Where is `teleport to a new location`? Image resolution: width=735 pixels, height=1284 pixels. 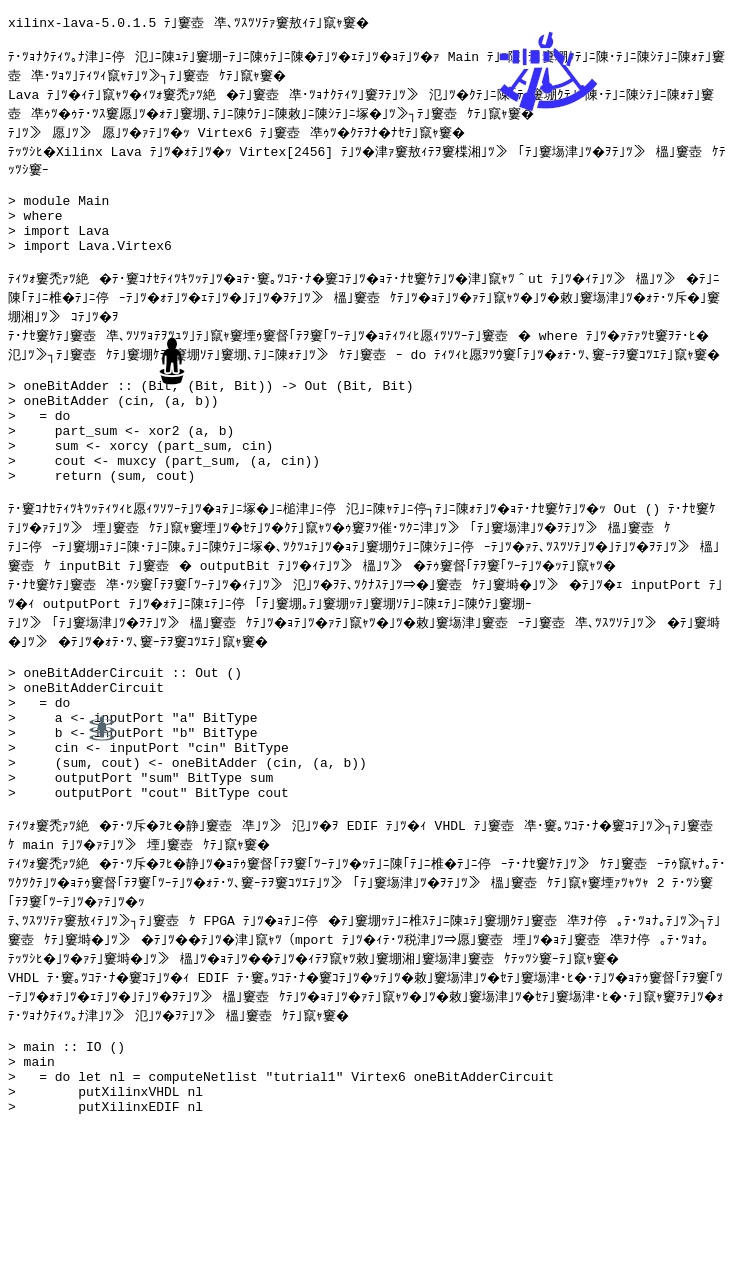
teleport to a new location is located at coordinates (102, 729).